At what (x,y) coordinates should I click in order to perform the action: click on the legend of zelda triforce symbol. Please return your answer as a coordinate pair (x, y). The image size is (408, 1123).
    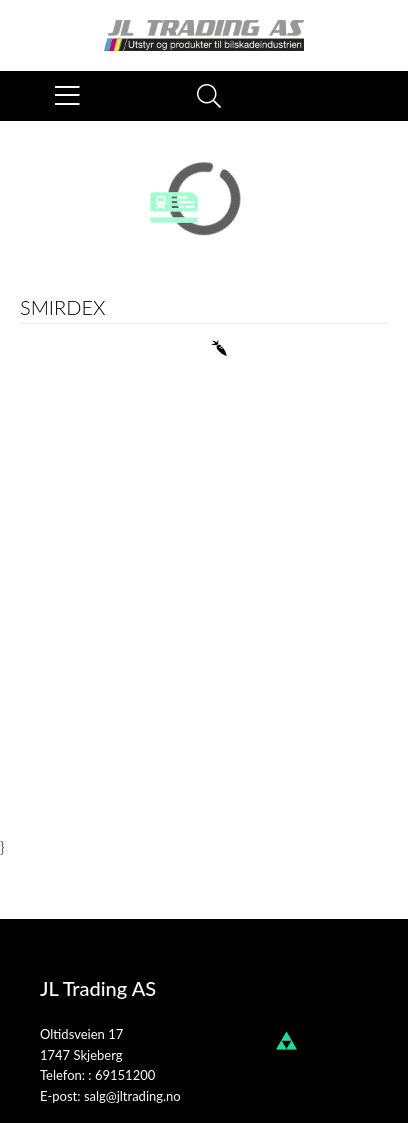
    Looking at the image, I should click on (286, 1040).